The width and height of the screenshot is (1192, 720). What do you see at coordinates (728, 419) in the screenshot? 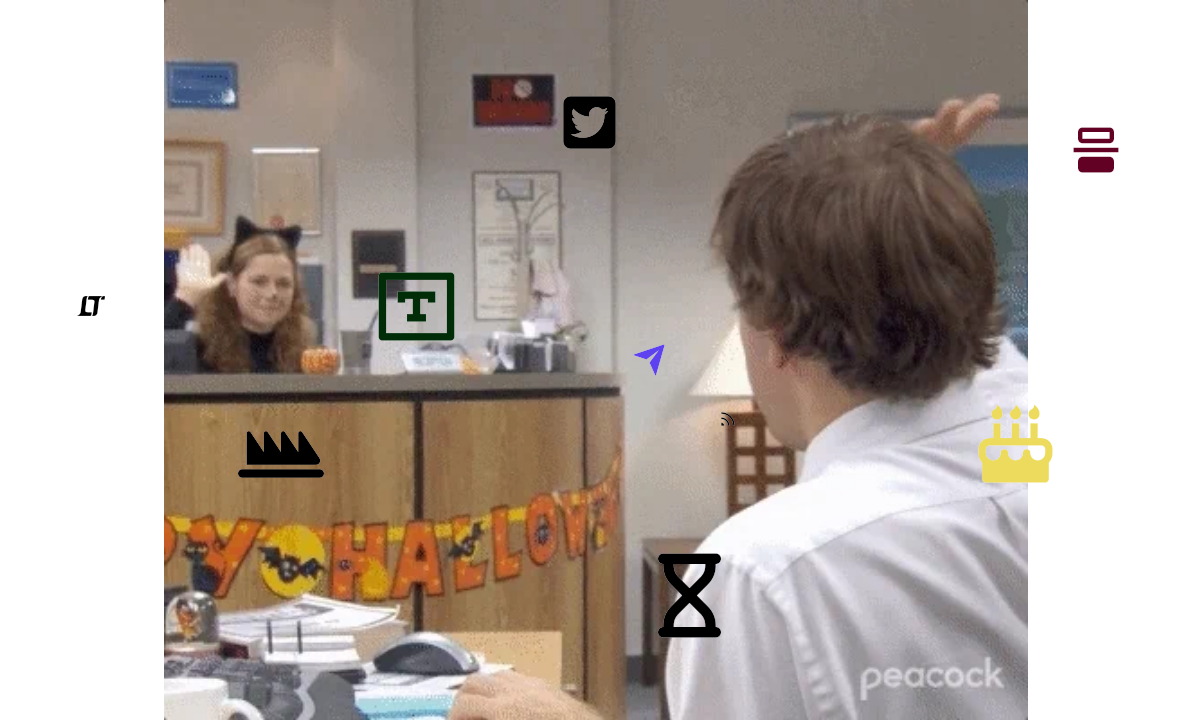
I see `subscribe to RSS feed` at bounding box center [728, 419].